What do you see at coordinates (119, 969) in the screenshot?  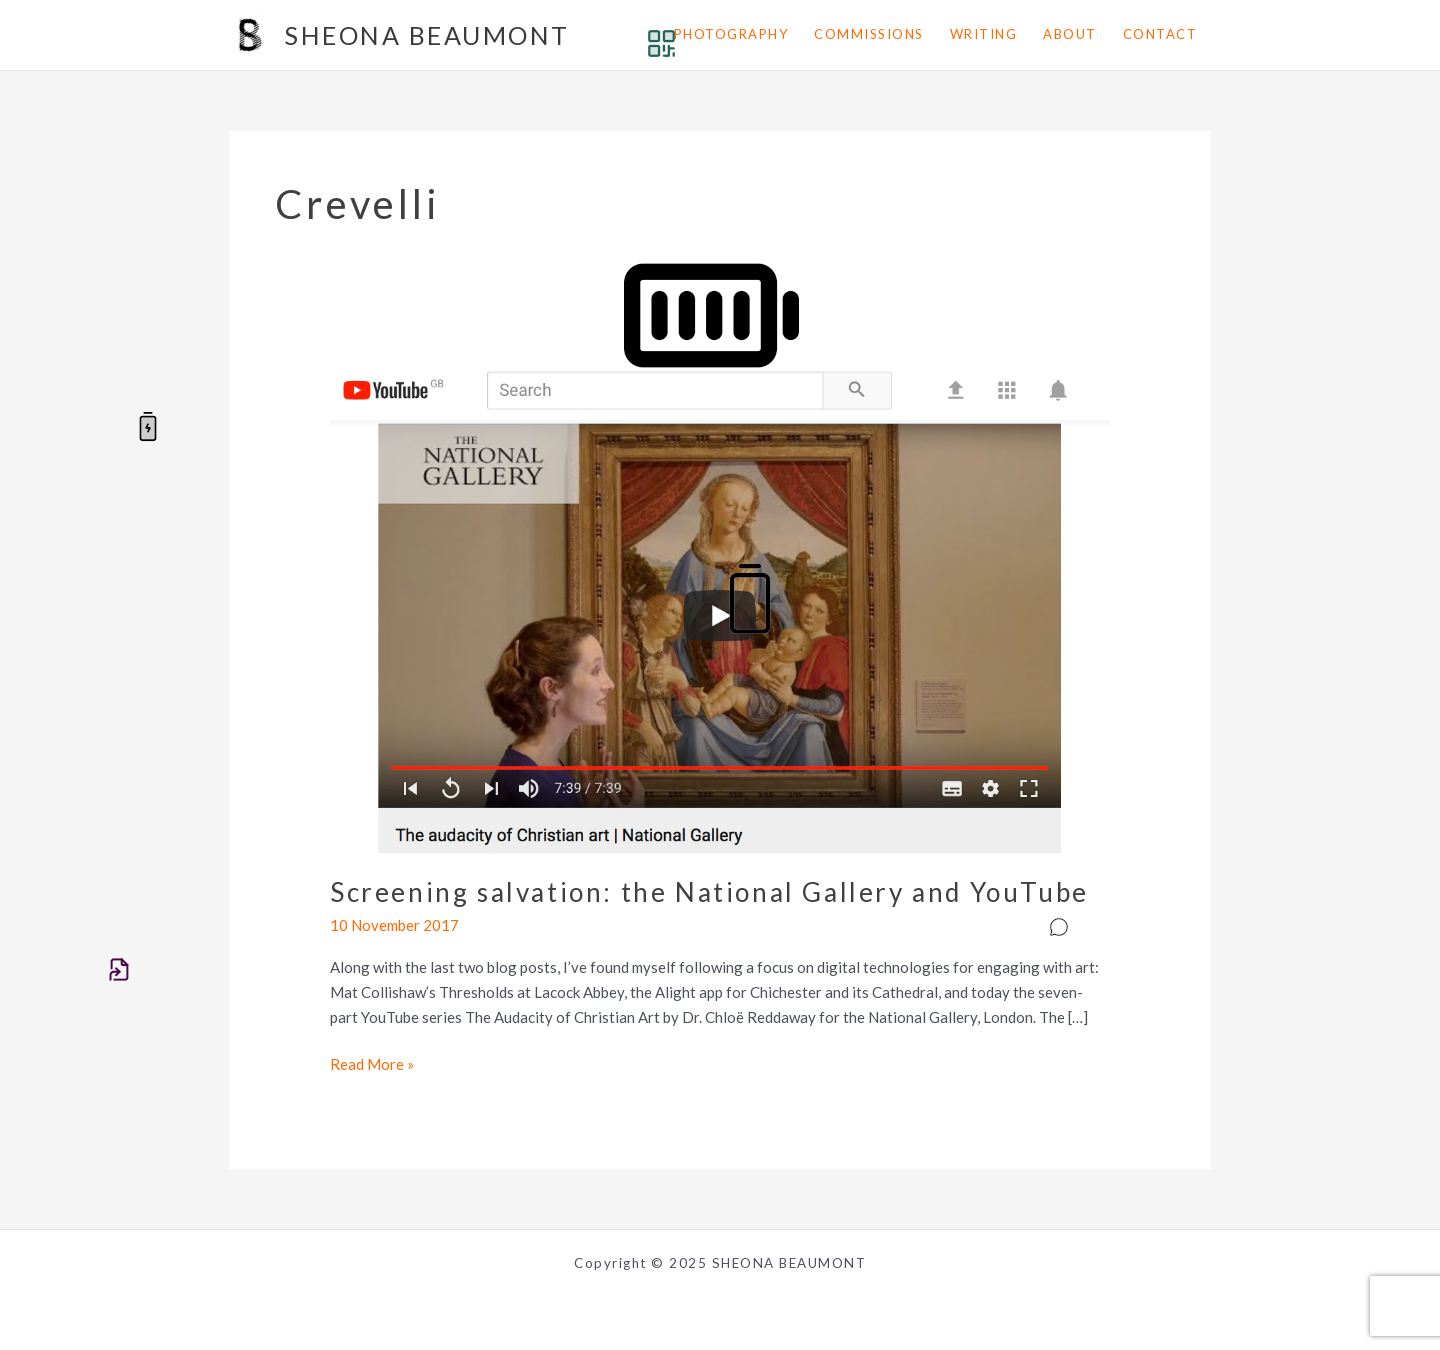 I see `create a symbolic link to this file` at bounding box center [119, 969].